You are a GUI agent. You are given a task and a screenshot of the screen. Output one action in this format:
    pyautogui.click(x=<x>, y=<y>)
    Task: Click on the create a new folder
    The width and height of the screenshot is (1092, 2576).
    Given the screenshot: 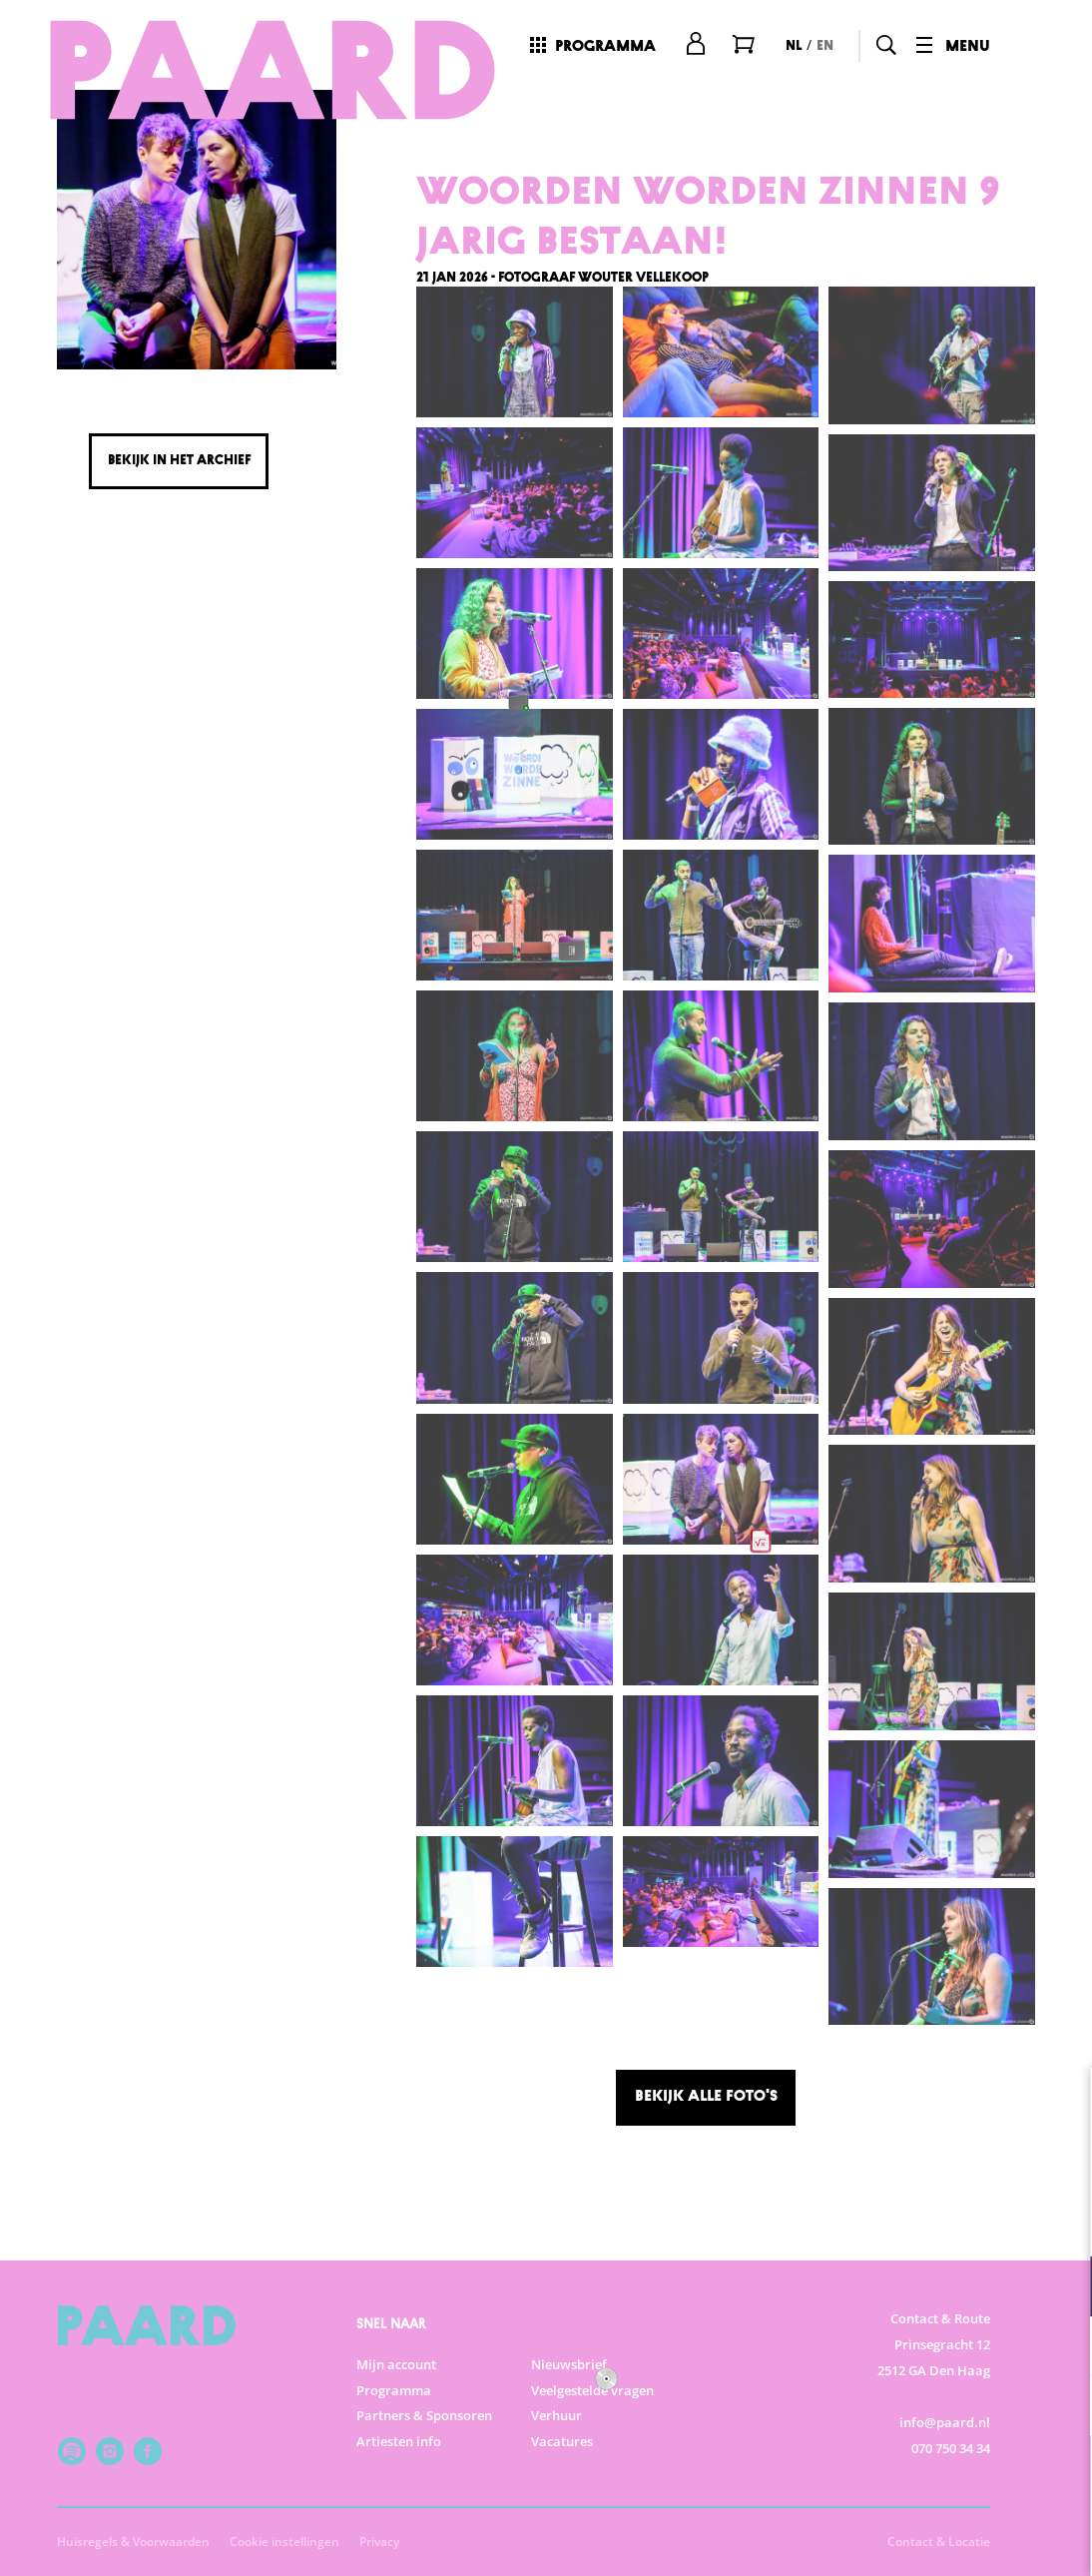 What is the action you would take?
    pyautogui.click(x=518, y=700)
    